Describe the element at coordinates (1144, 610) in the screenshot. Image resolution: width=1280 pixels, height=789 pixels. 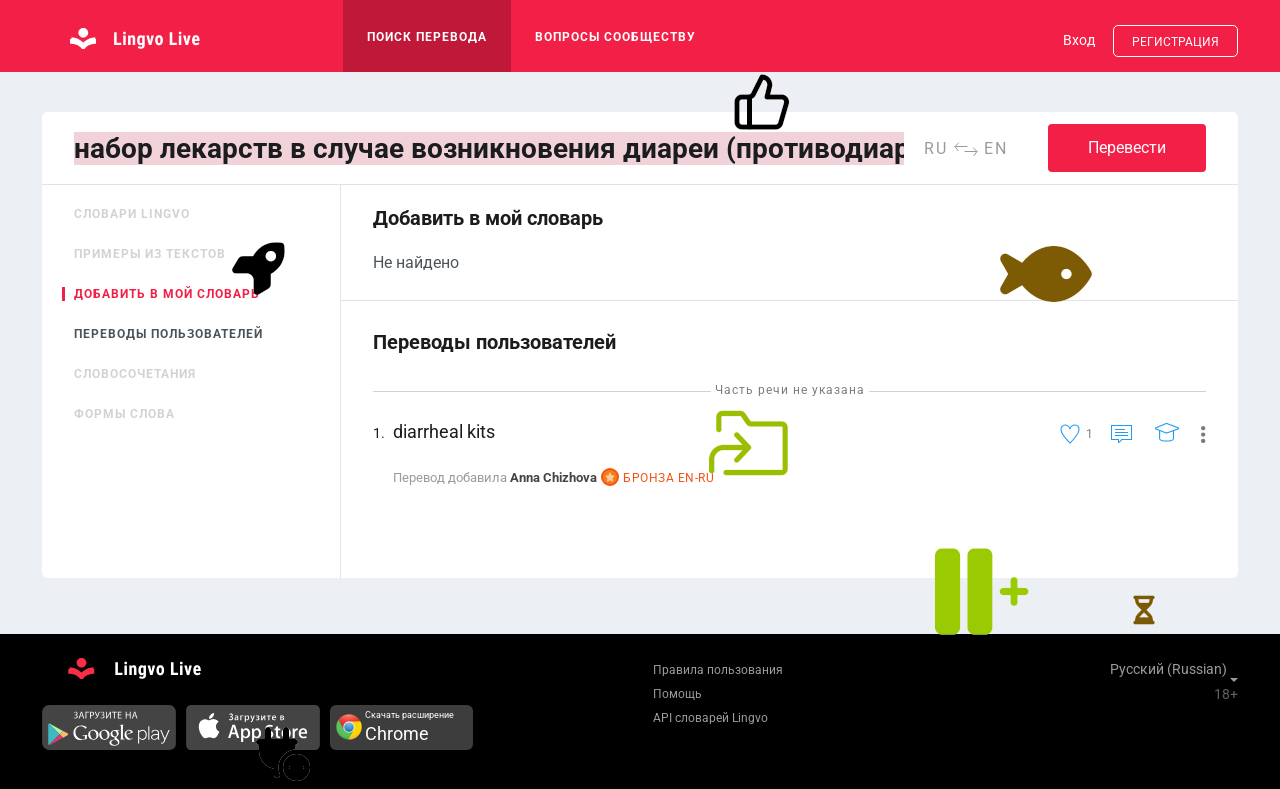
I see `indicates a process is in progress or loading` at that location.